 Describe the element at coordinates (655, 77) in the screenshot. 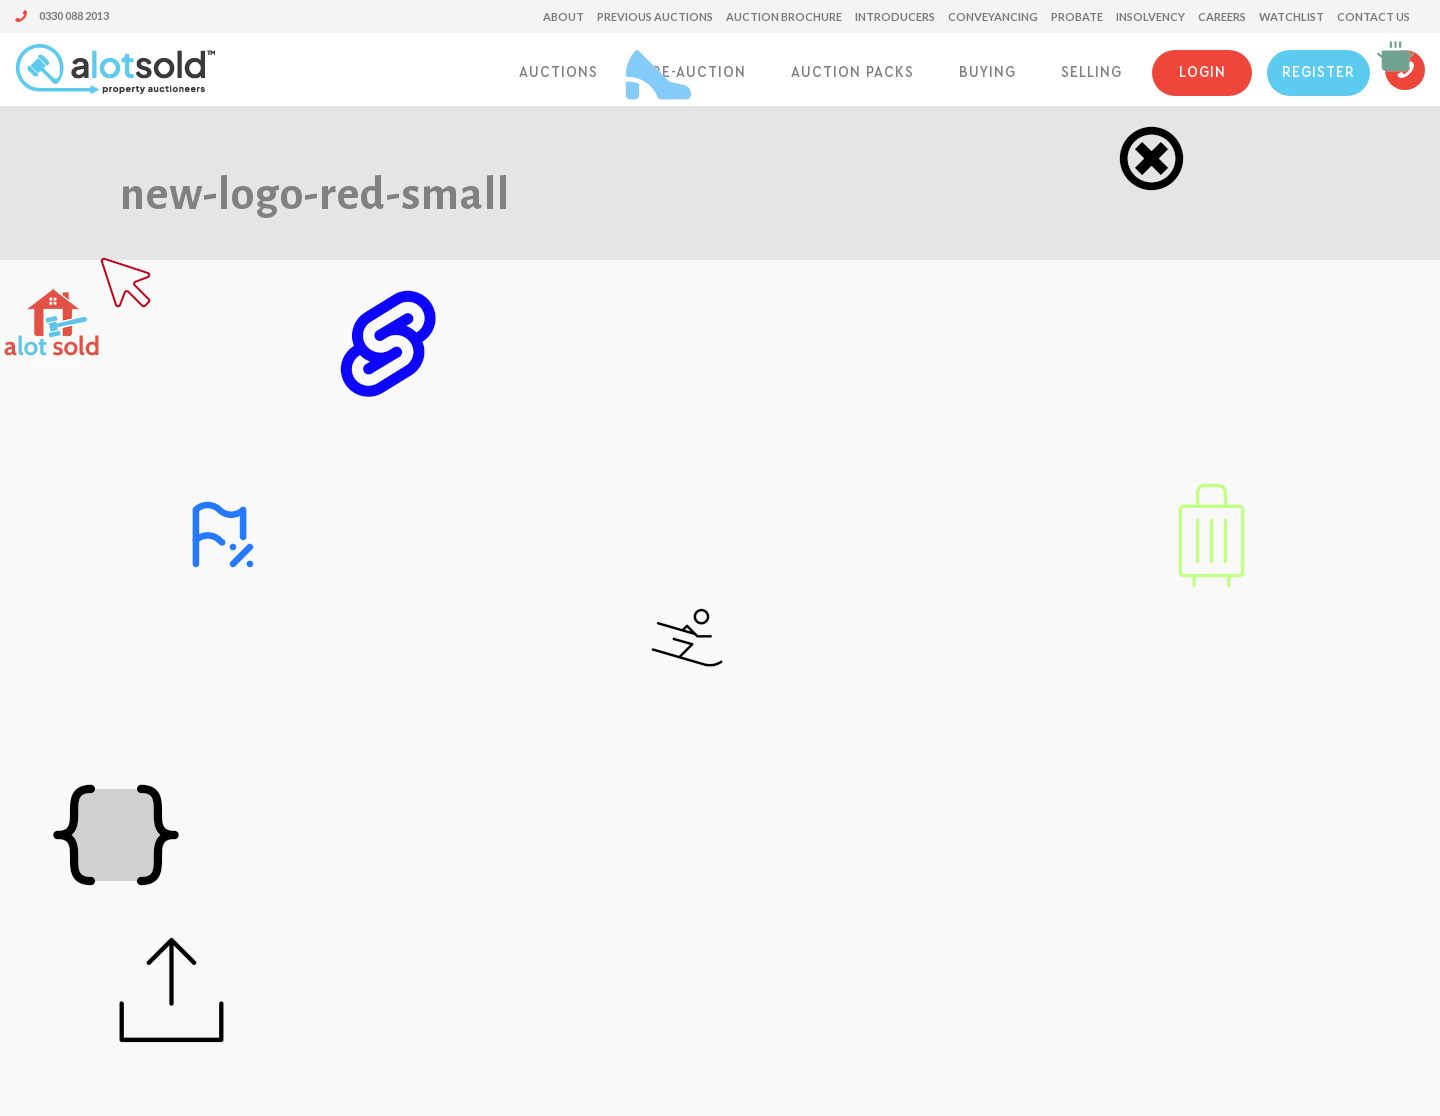

I see `browse women's footwear category` at that location.